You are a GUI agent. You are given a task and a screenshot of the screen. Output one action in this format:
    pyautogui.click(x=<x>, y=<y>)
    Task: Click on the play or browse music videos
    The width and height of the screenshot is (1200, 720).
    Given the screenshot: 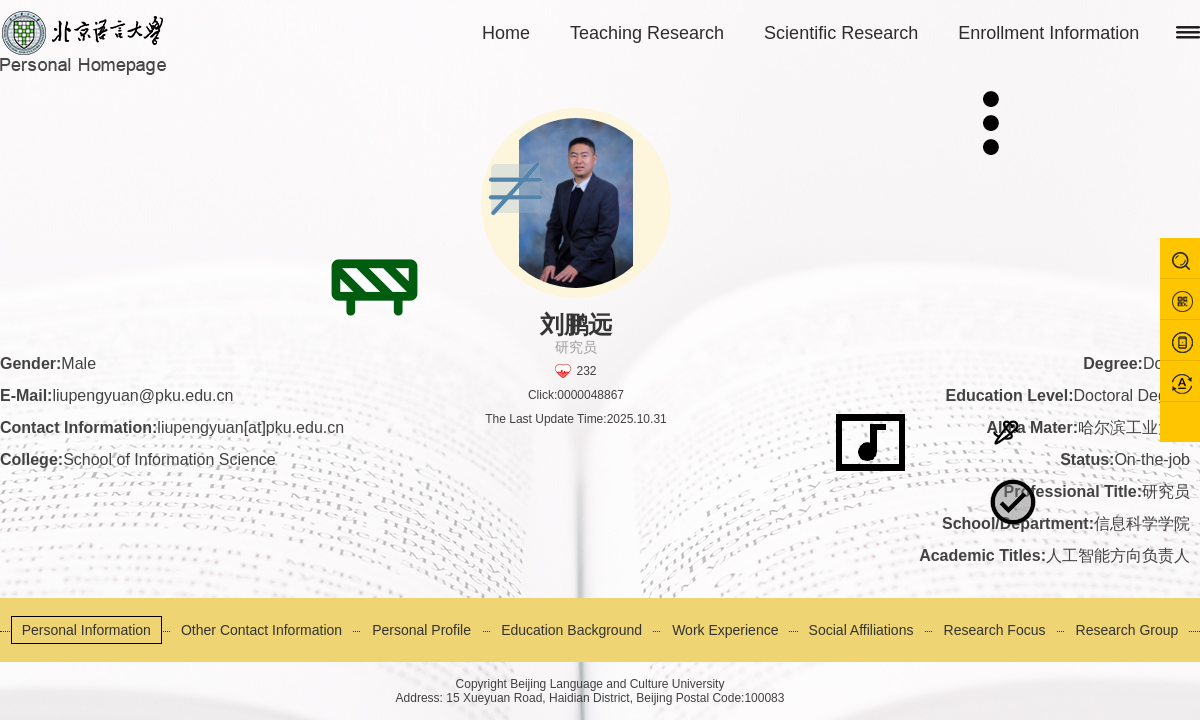 What is the action you would take?
    pyautogui.click(x=870, y=442)
    